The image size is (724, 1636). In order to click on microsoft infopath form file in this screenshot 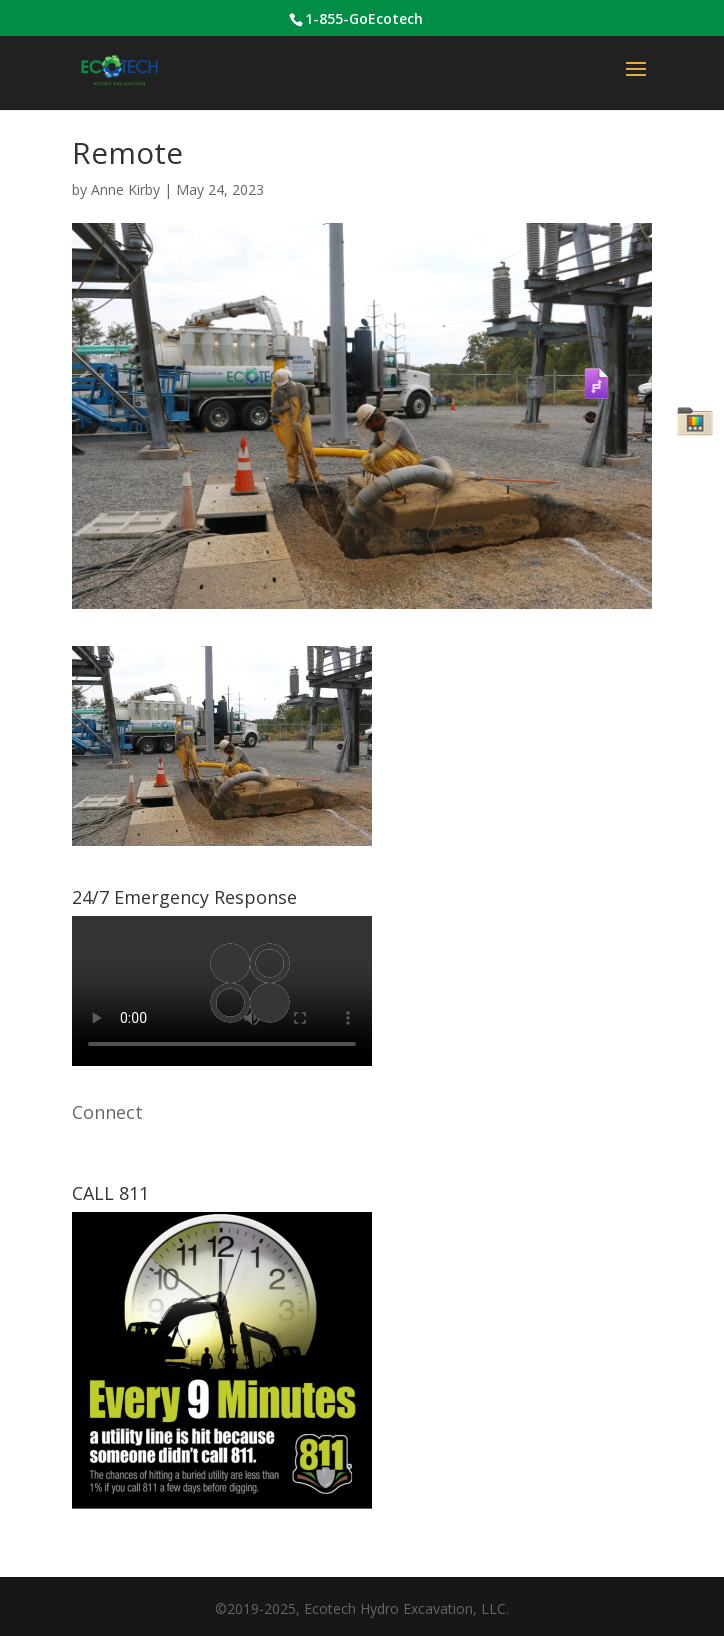, I will do `click(596, 383)`.